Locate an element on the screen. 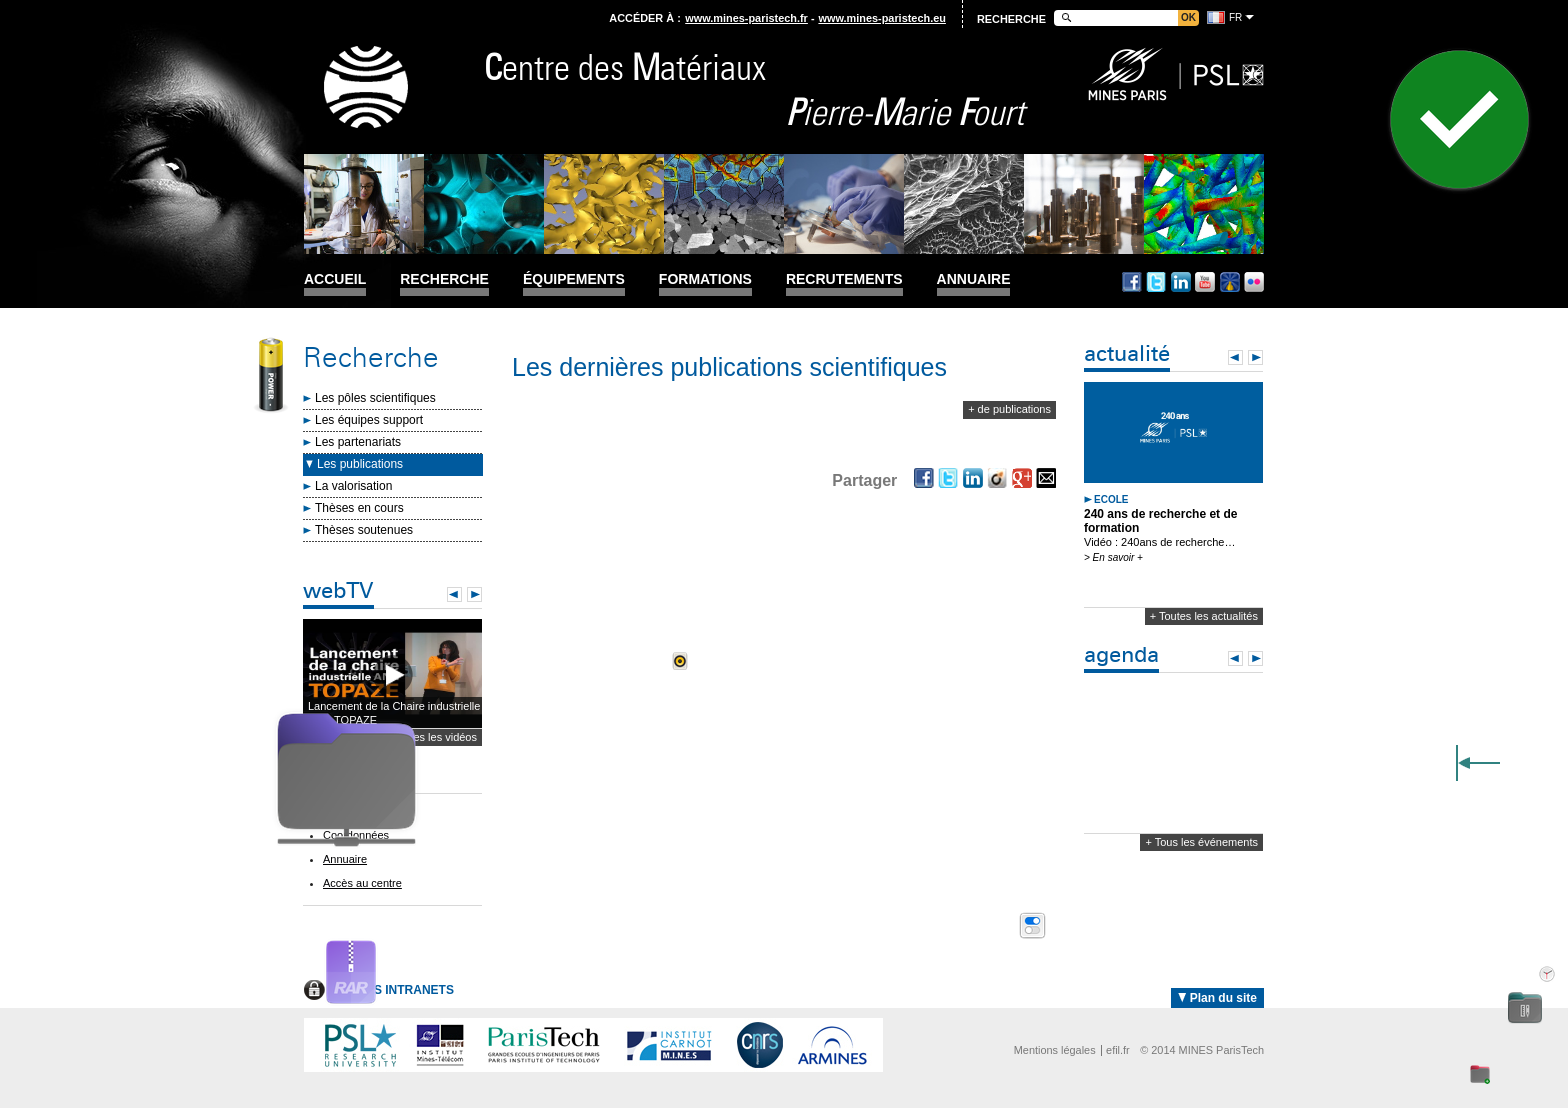 This screenshot has height=1108, width=1568. access a remote or network folder is located at coordinates (346, 777).